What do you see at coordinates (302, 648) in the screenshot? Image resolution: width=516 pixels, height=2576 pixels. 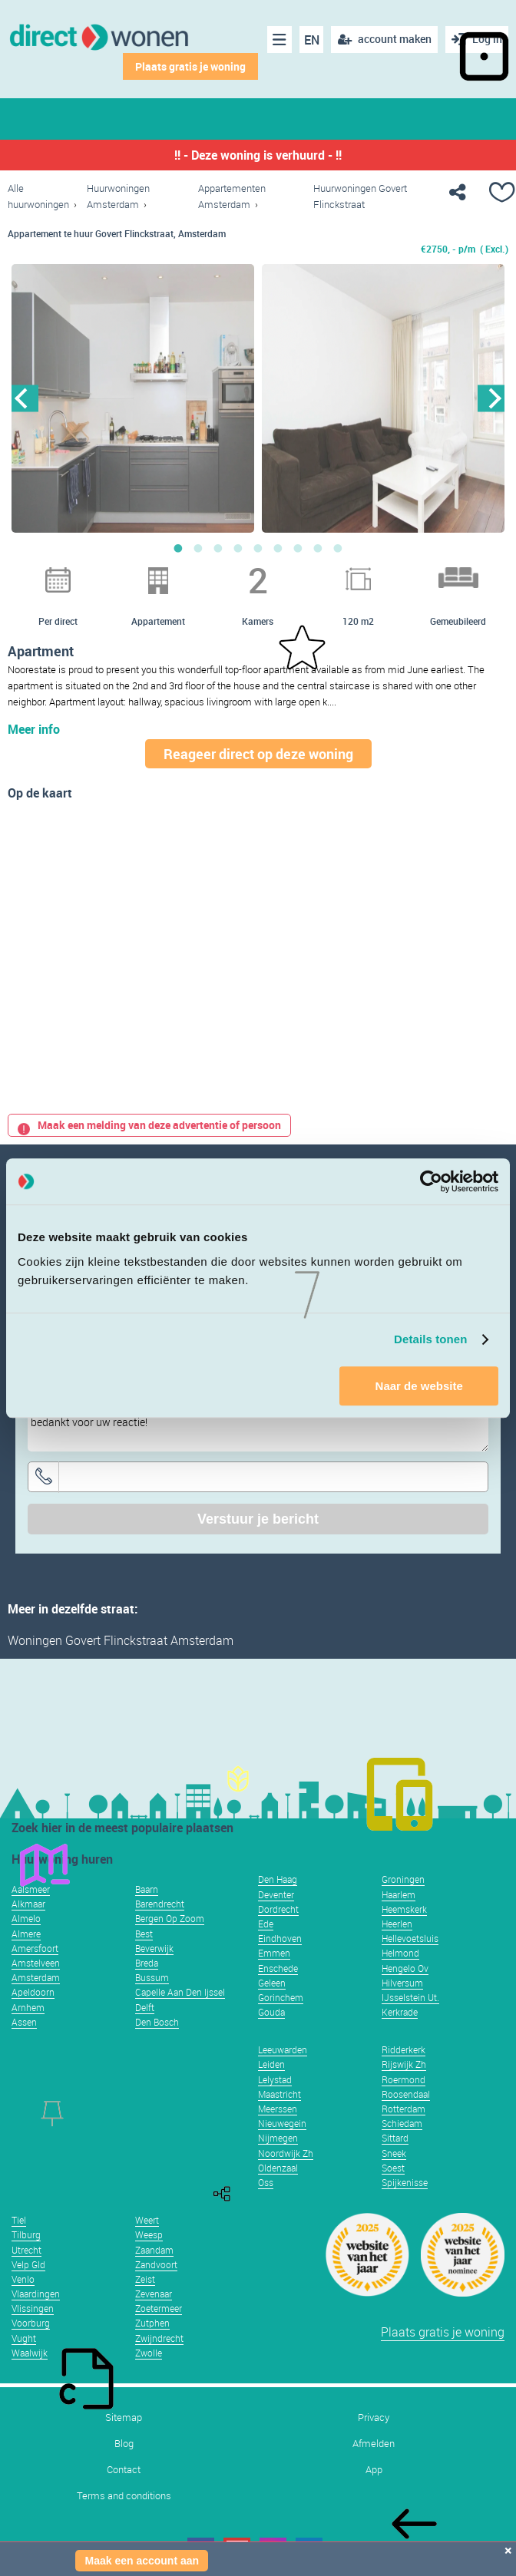 I see `add to favorites` at bounding box center [302, 648].